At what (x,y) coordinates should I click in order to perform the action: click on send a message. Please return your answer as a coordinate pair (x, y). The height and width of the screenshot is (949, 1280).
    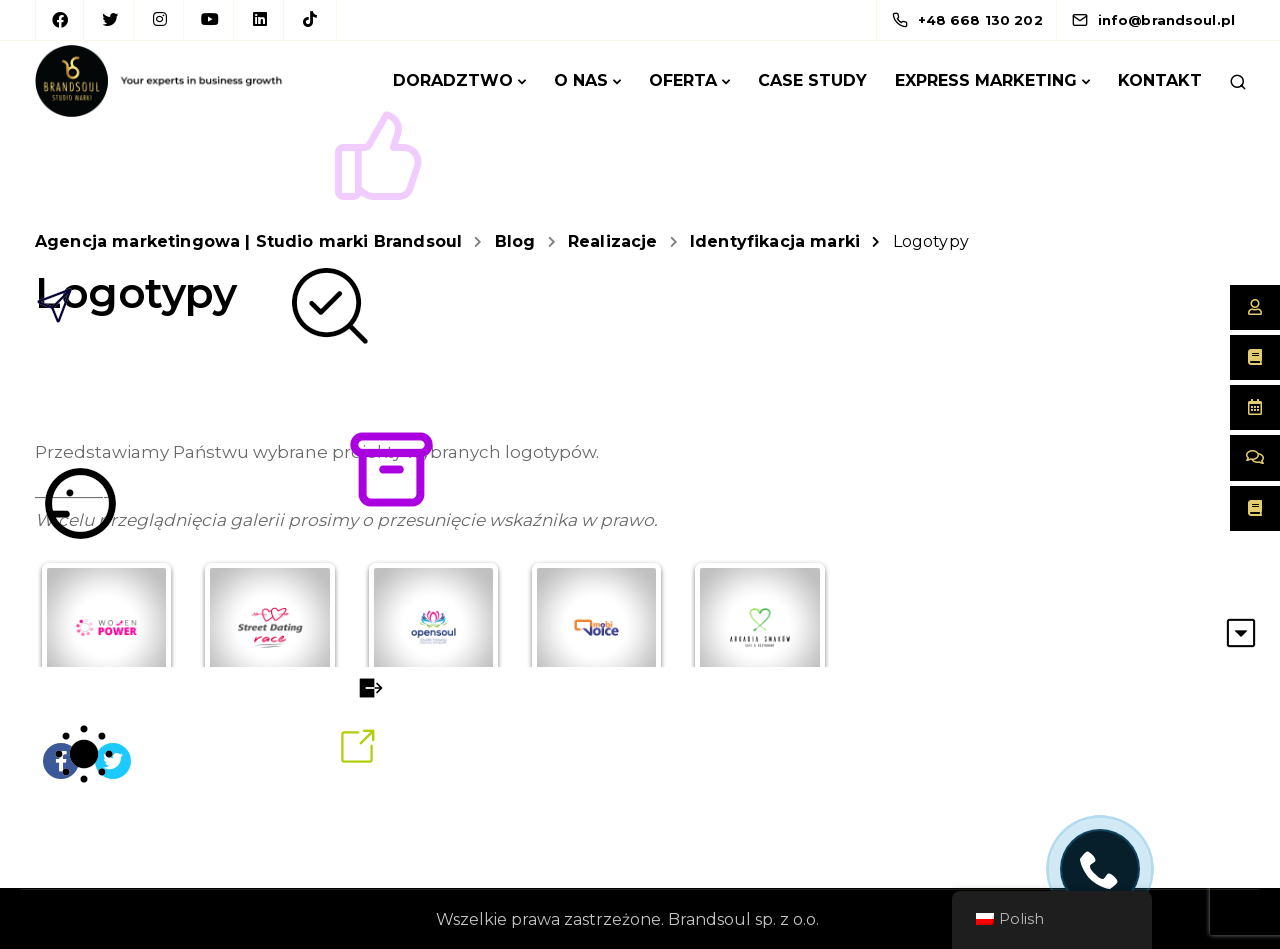
    Looking at the image, I should click on (54, 305).